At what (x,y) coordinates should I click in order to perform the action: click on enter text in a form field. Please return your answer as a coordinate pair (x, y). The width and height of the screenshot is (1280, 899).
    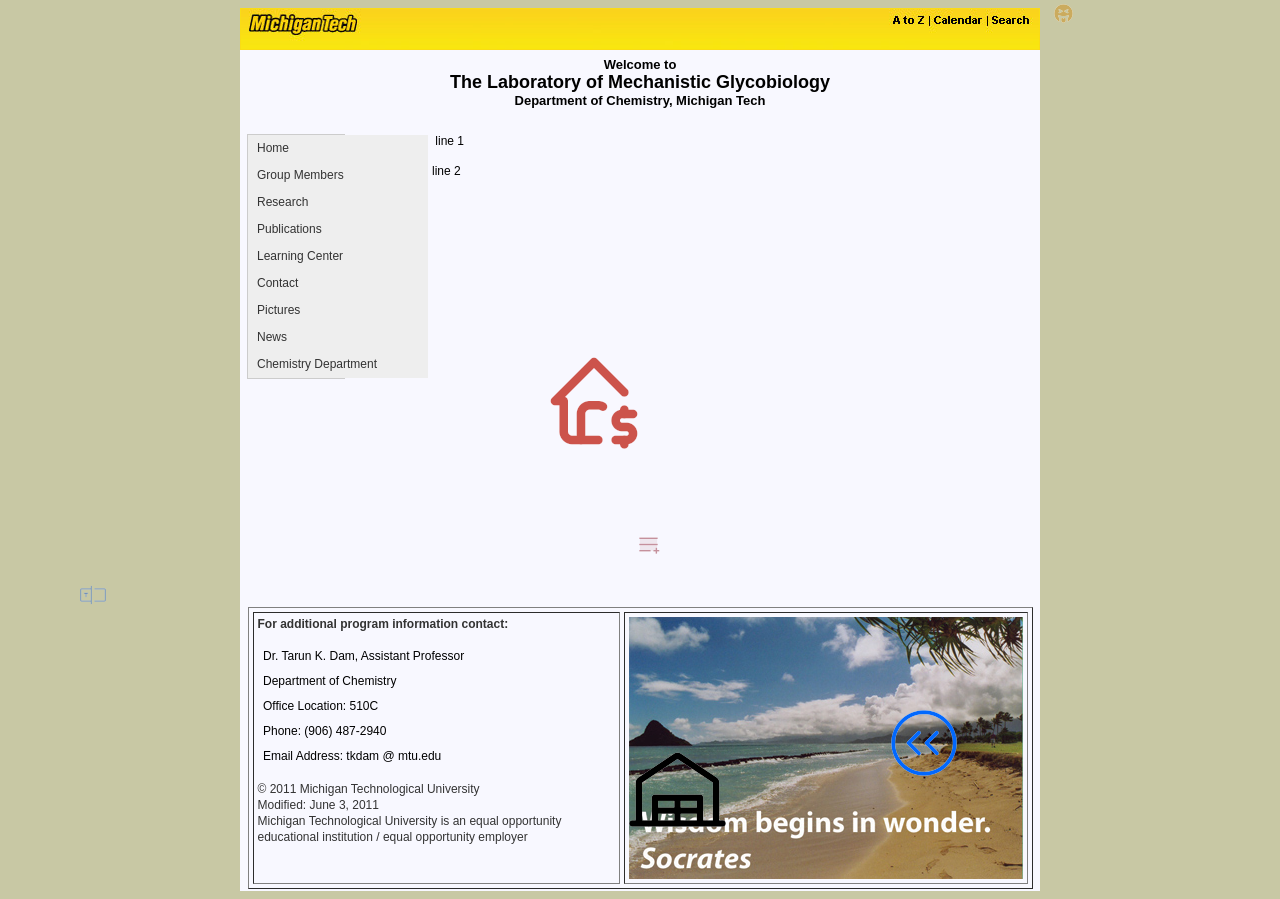
    Looking at the image, I should click on (93, 595).